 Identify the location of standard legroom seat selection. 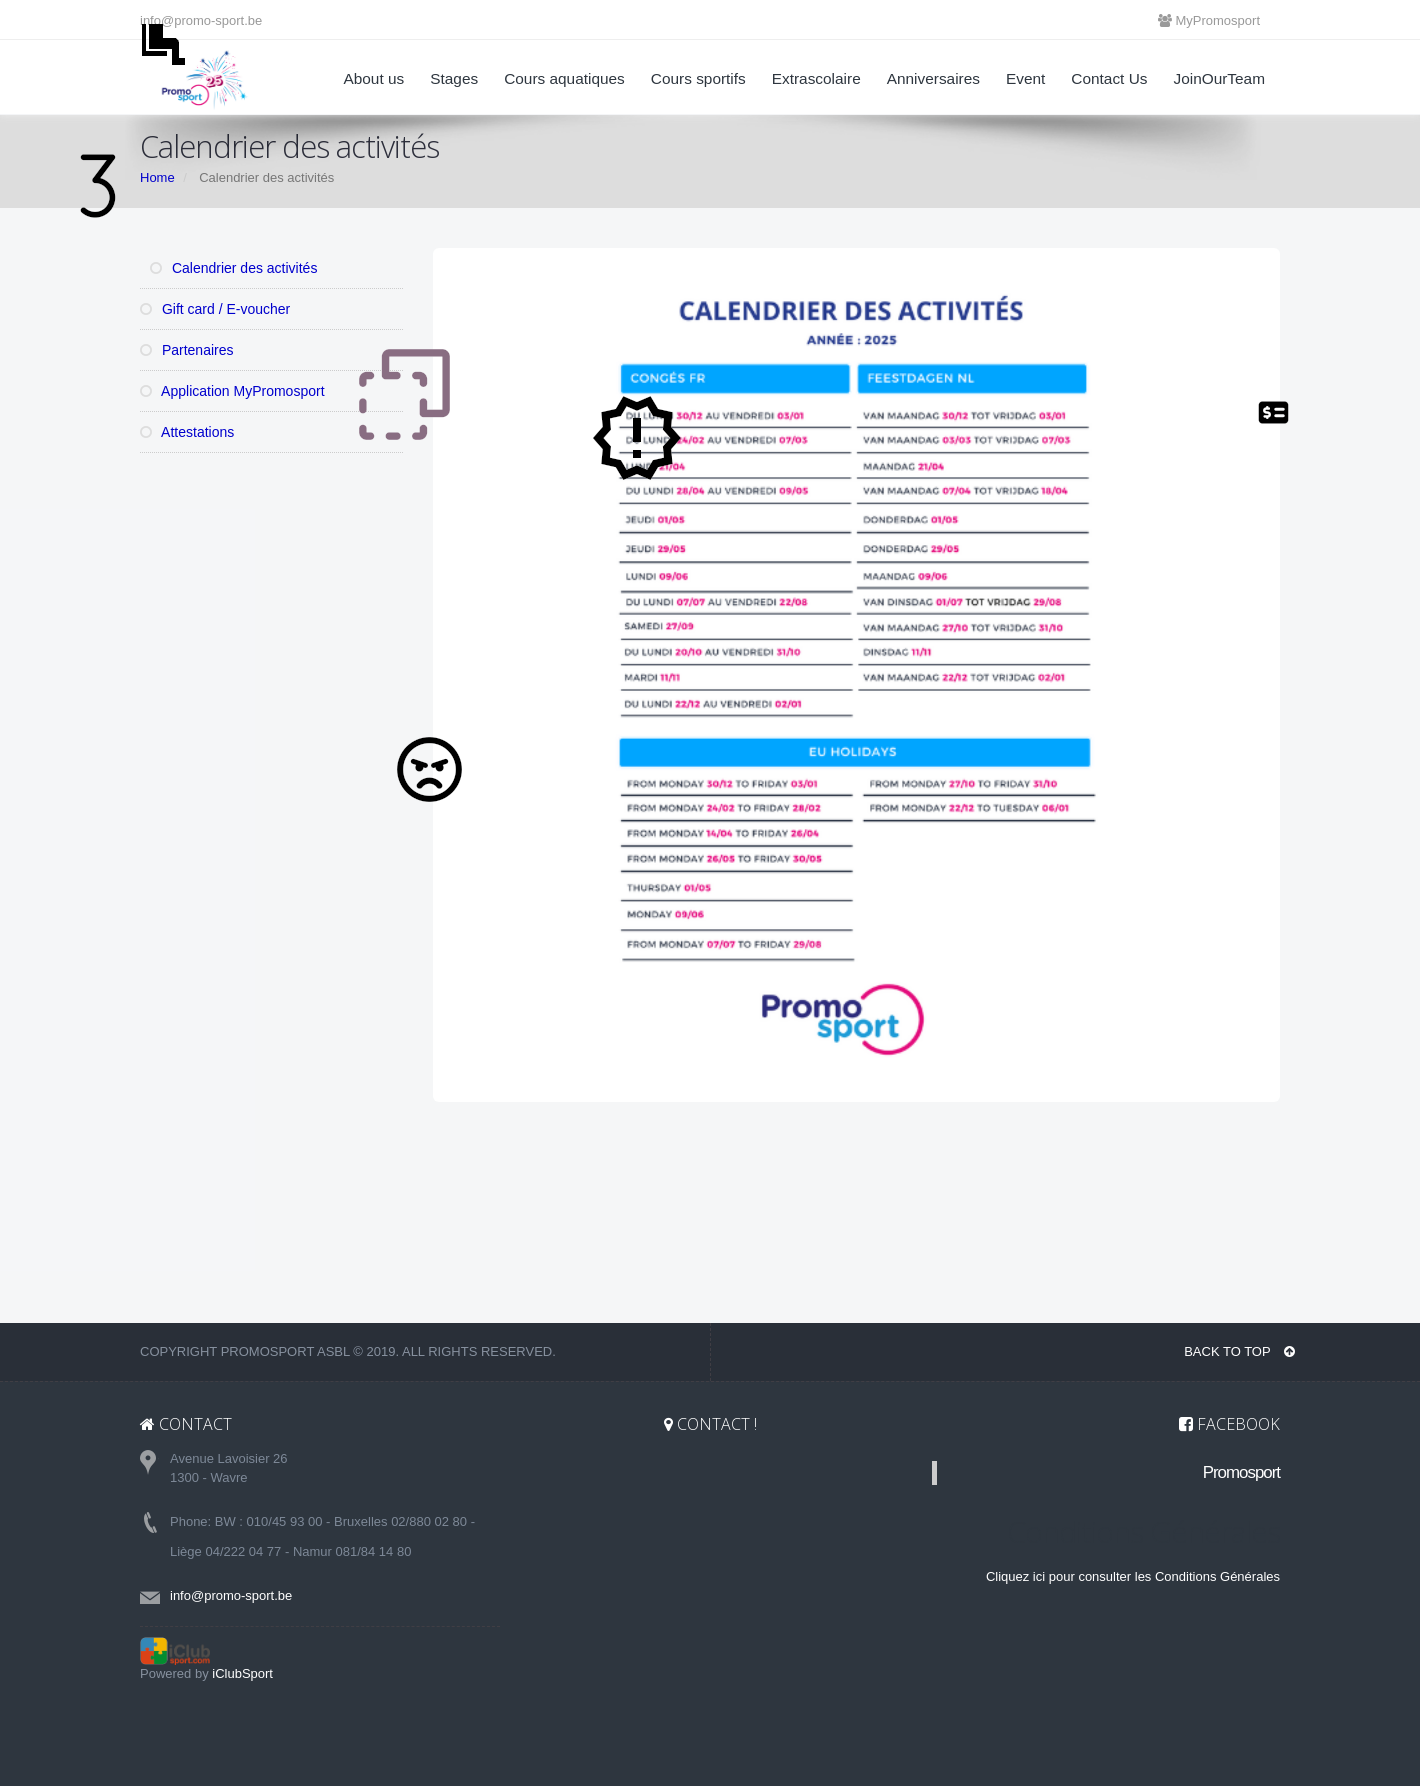
(162, 44).